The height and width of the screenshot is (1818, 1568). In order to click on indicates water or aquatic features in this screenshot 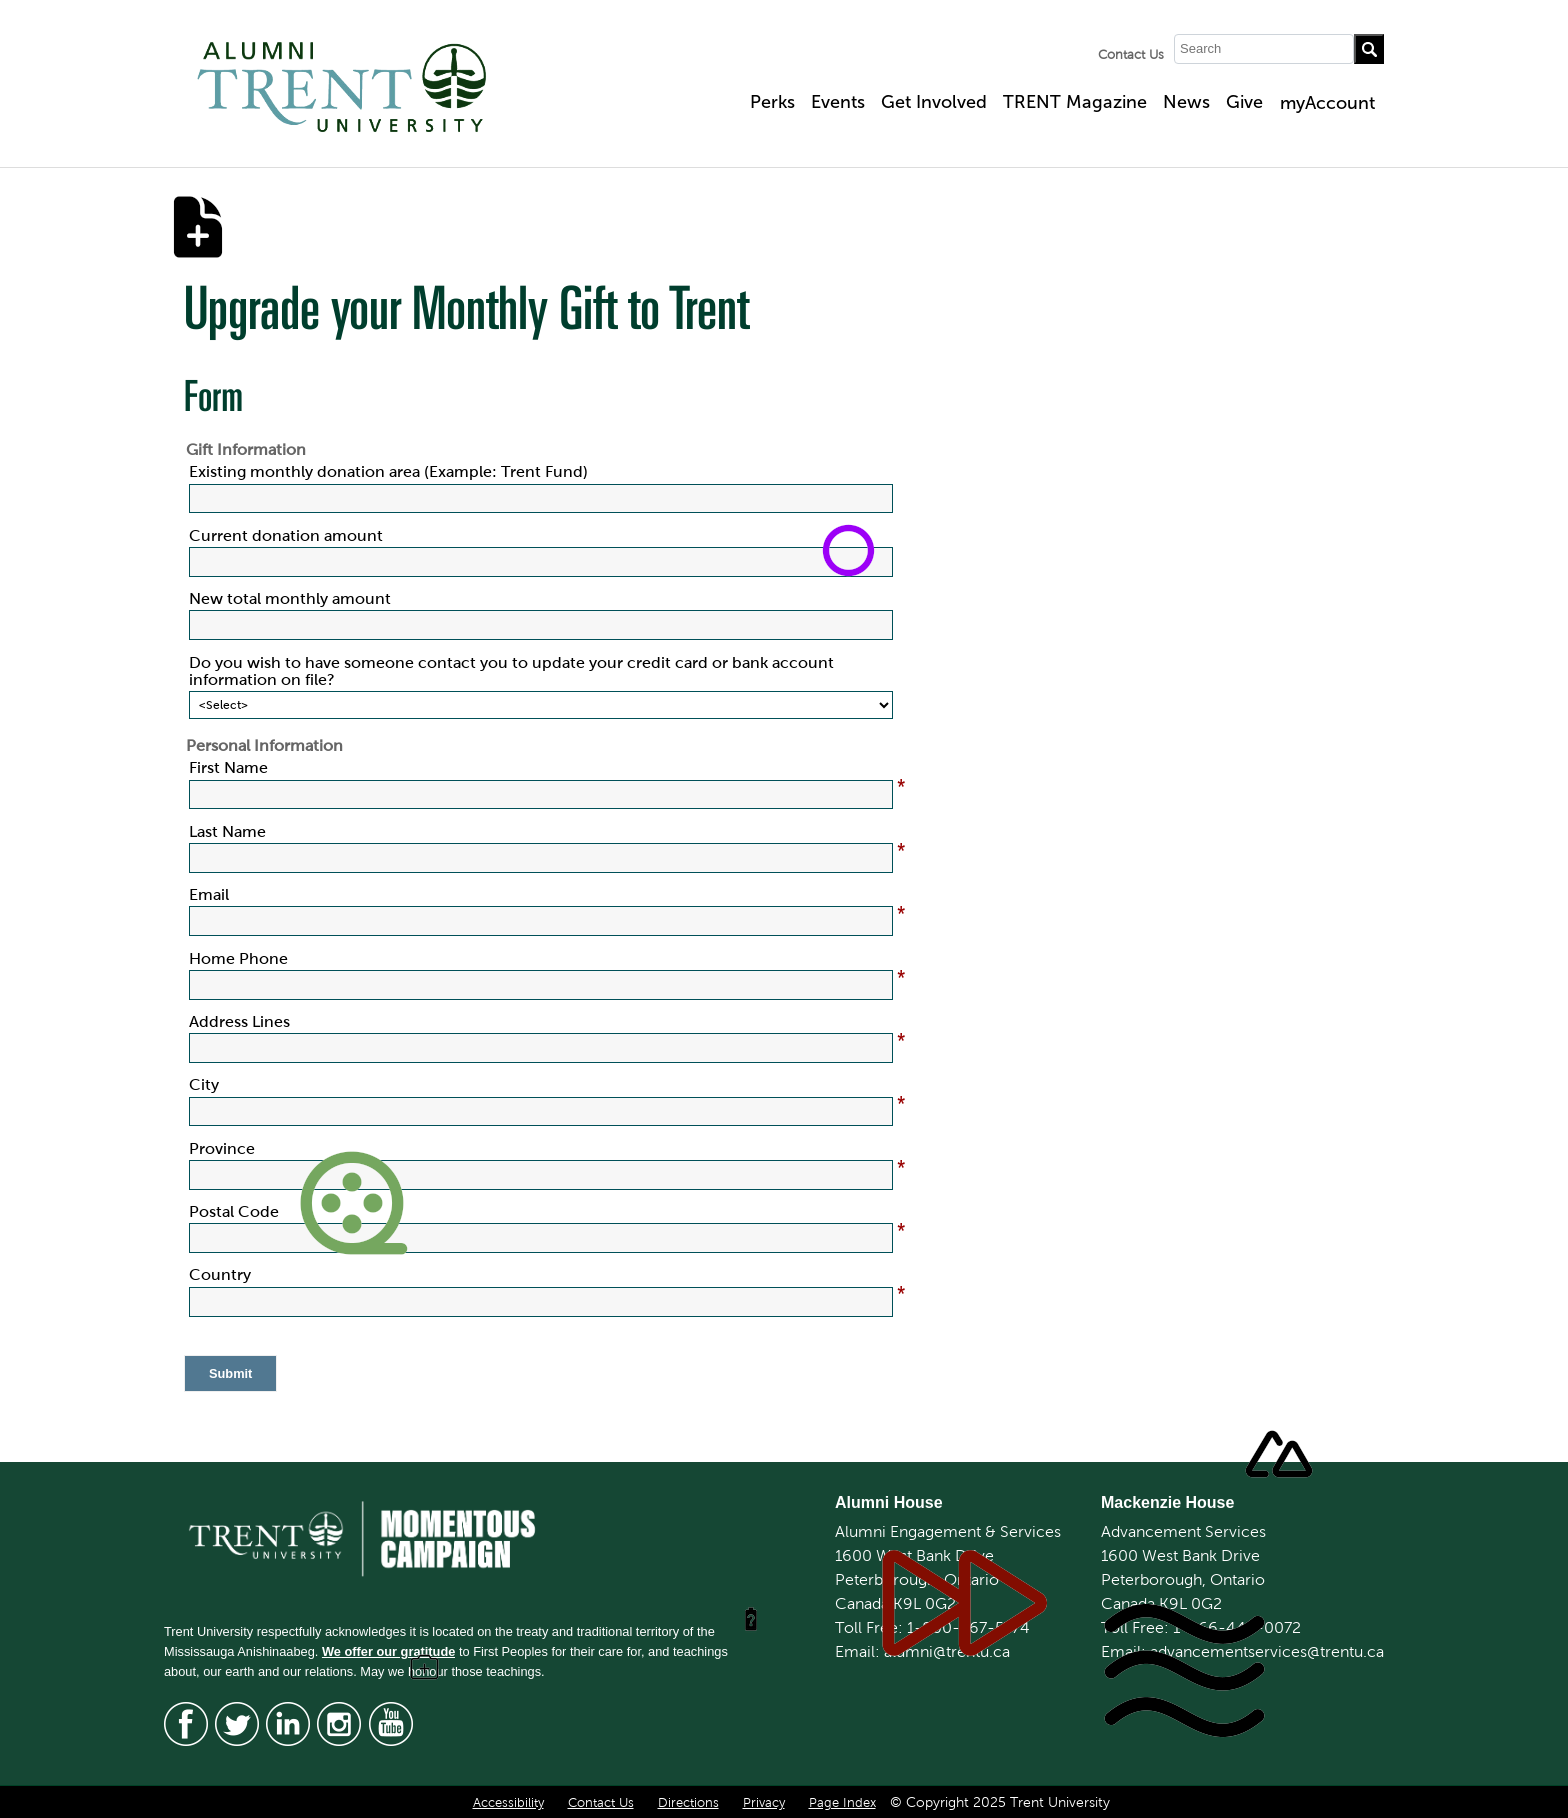, I will do `click(1184, 1670)`.